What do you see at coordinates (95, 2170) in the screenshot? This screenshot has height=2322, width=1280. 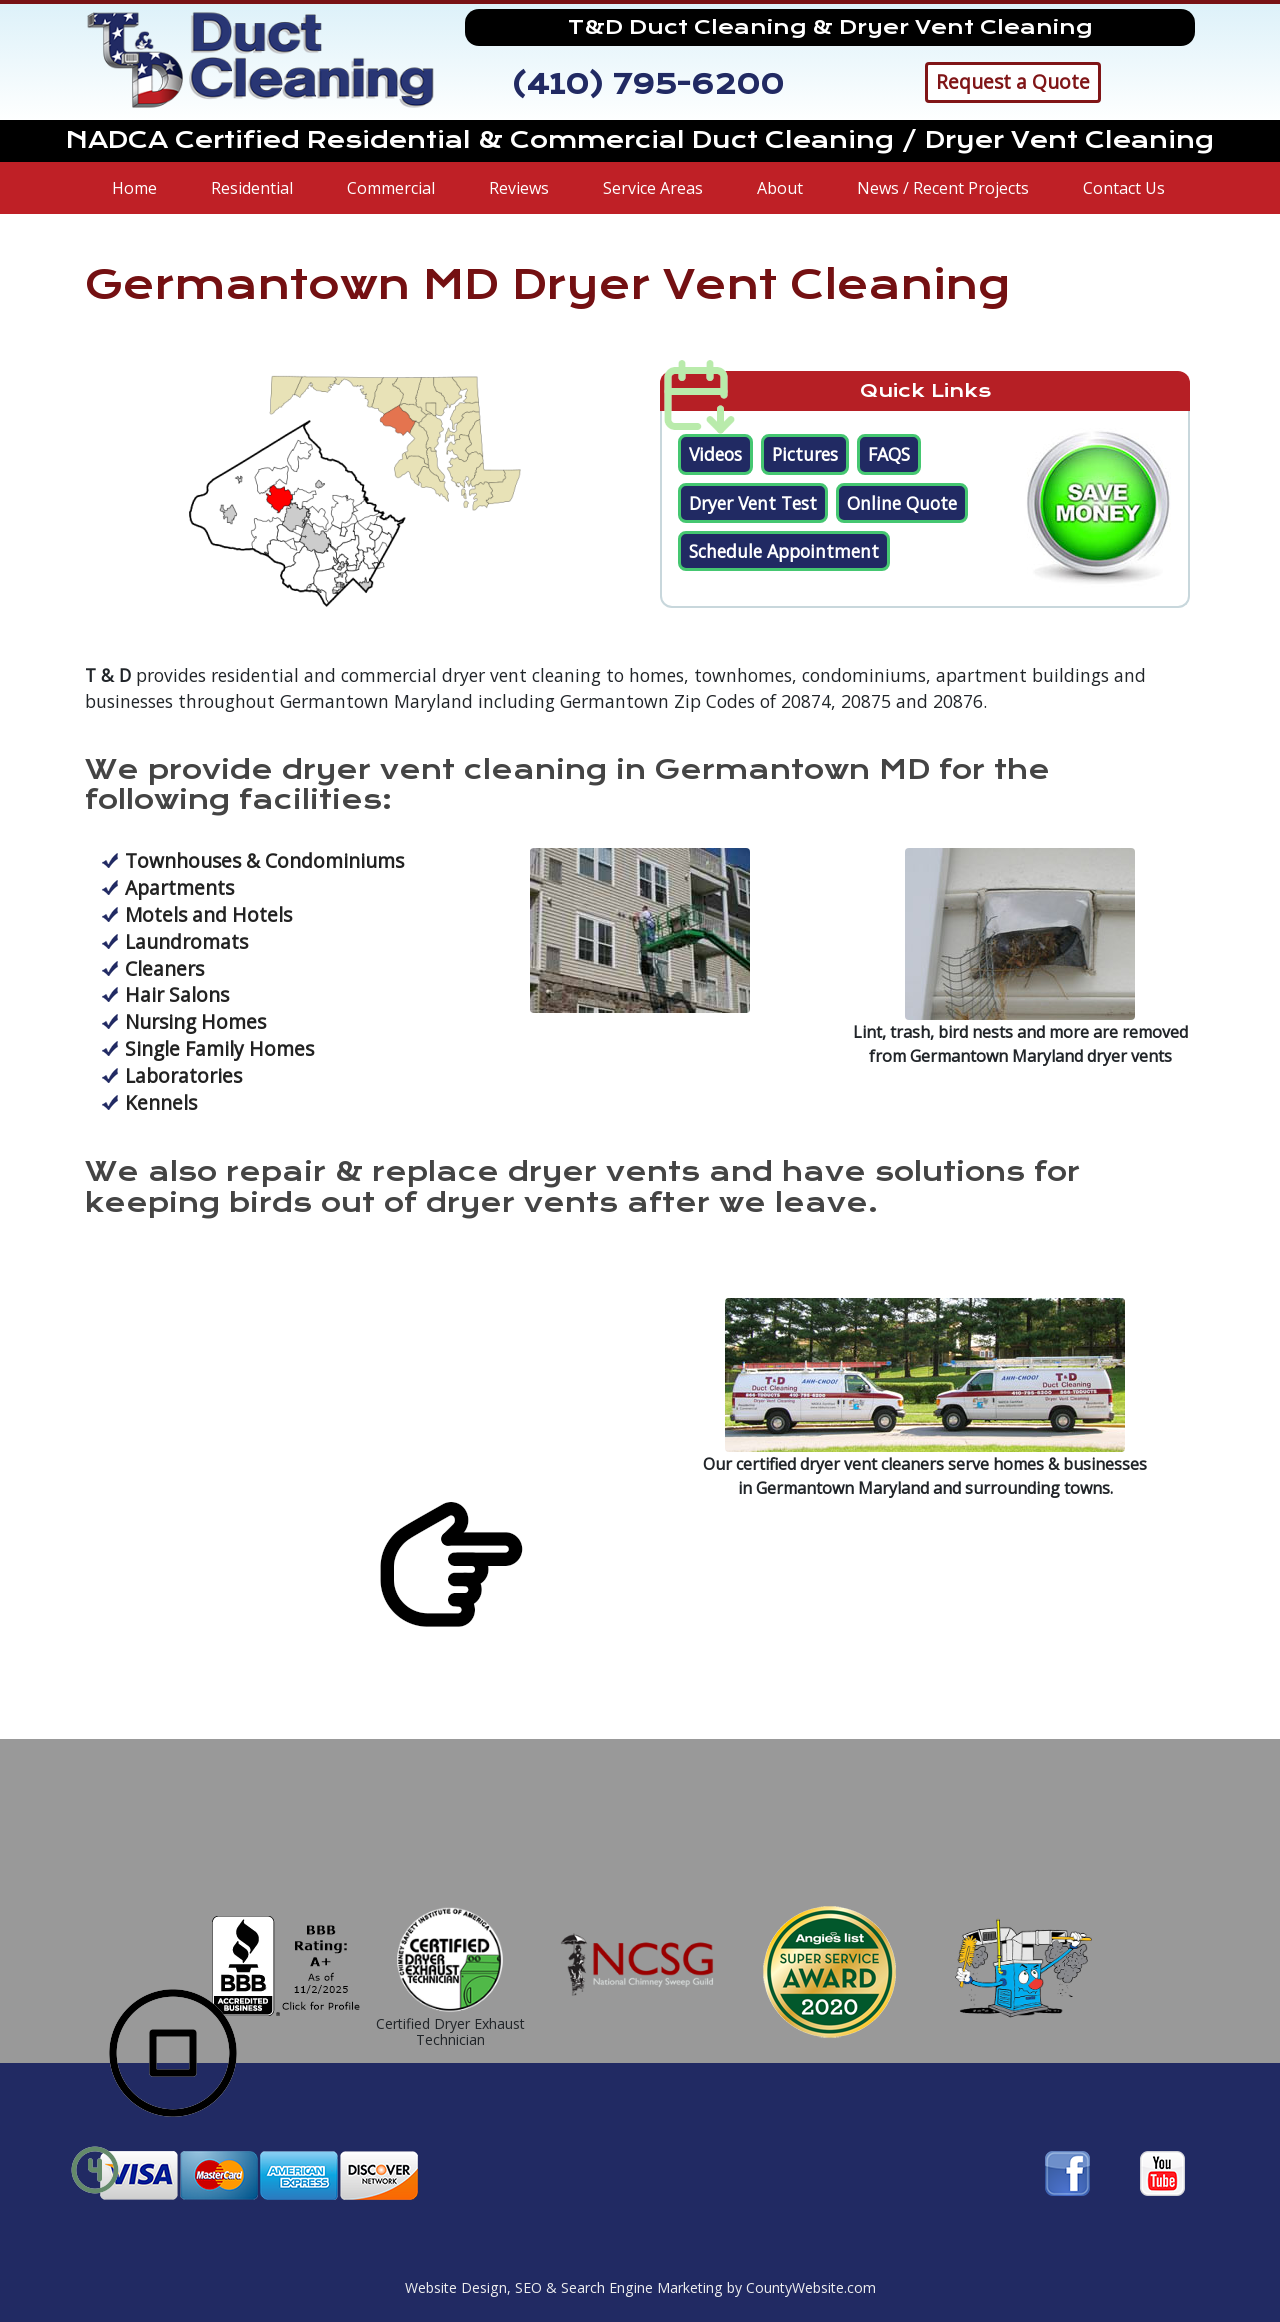 I see `step 4 in a multi-step process` at bounding box center [95, 2170].